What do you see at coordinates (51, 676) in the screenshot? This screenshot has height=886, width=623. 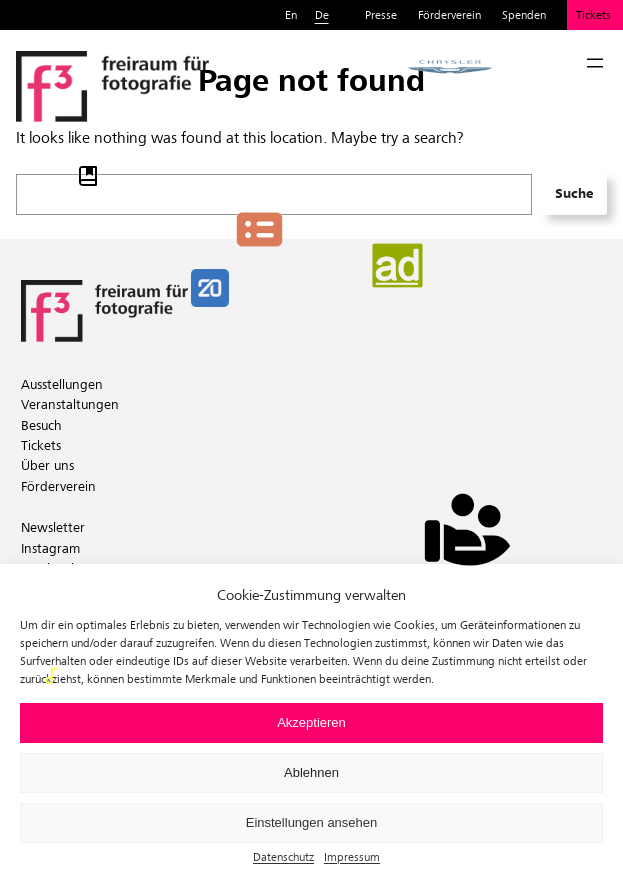 I see `access music library or audio files` at bounding box center [51, 676].